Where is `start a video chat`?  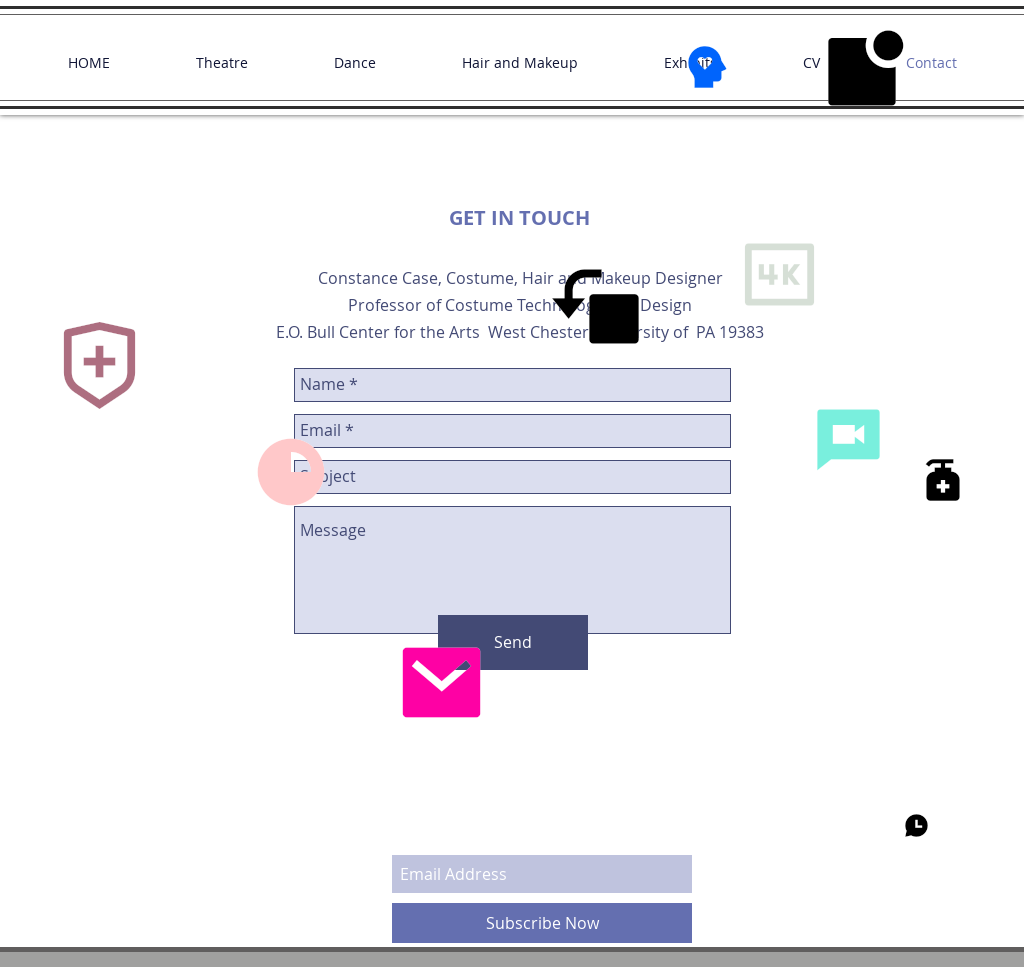
start a video chat is located at coordinates (848, 437).